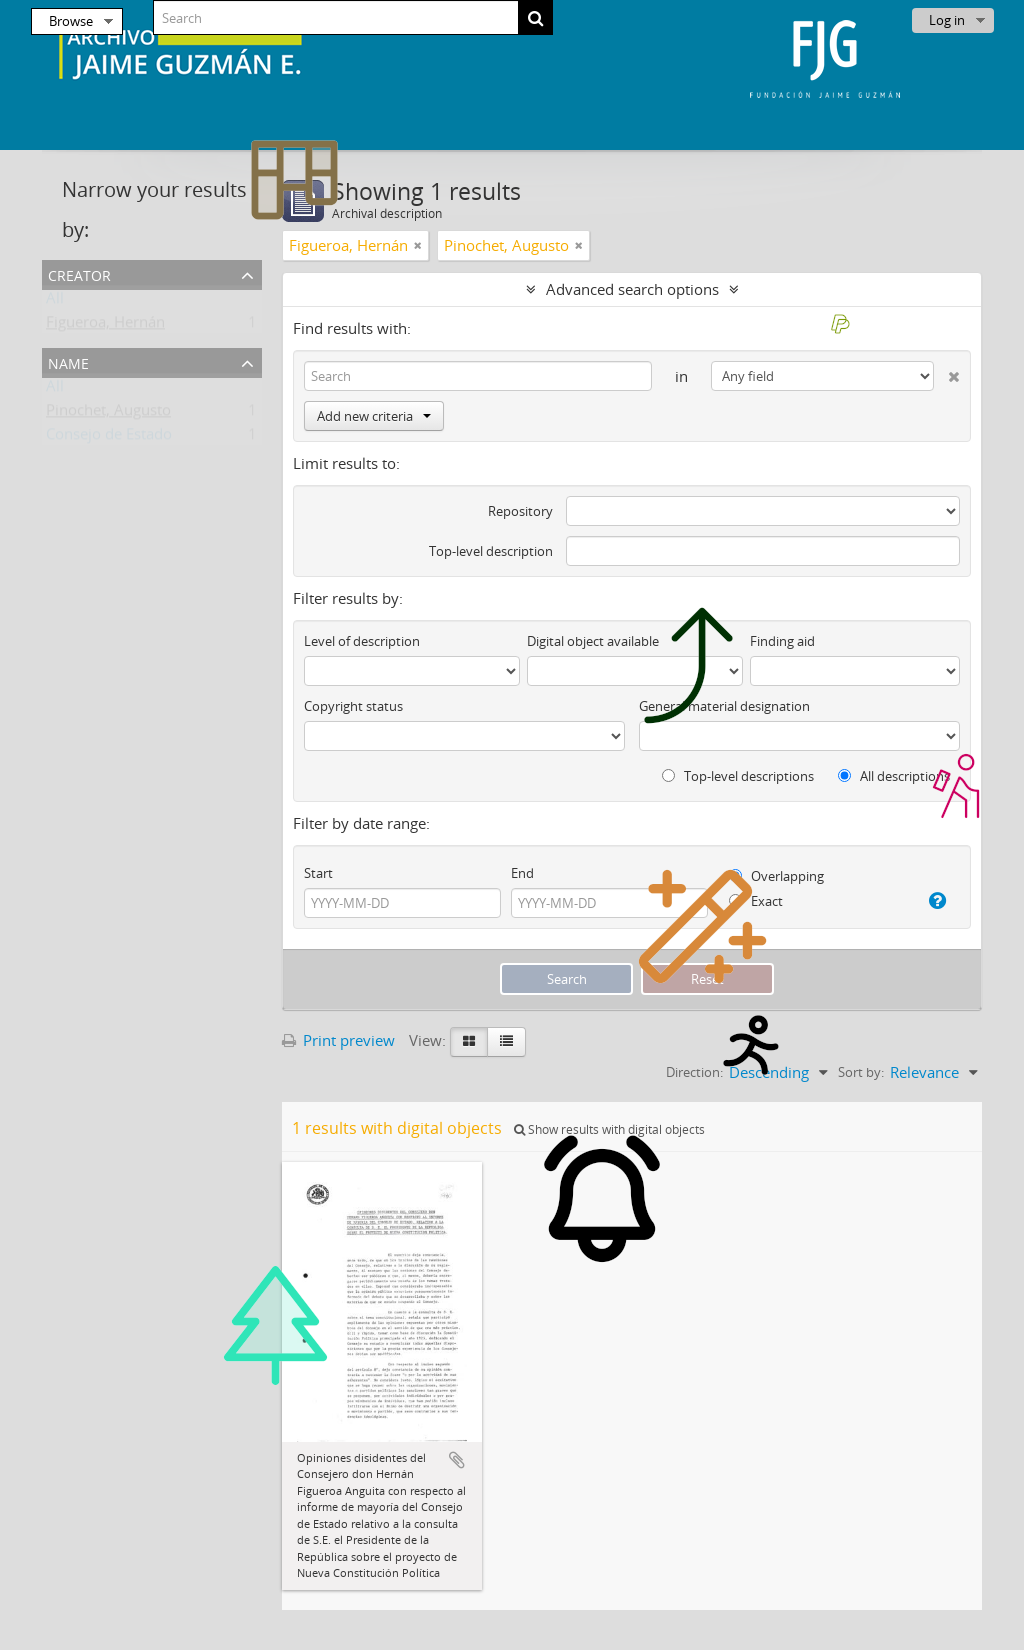  Describe the element at coordinates (695, 926) in the screenshot. I see `apply auto-enhance or smart adjustments` at that location.